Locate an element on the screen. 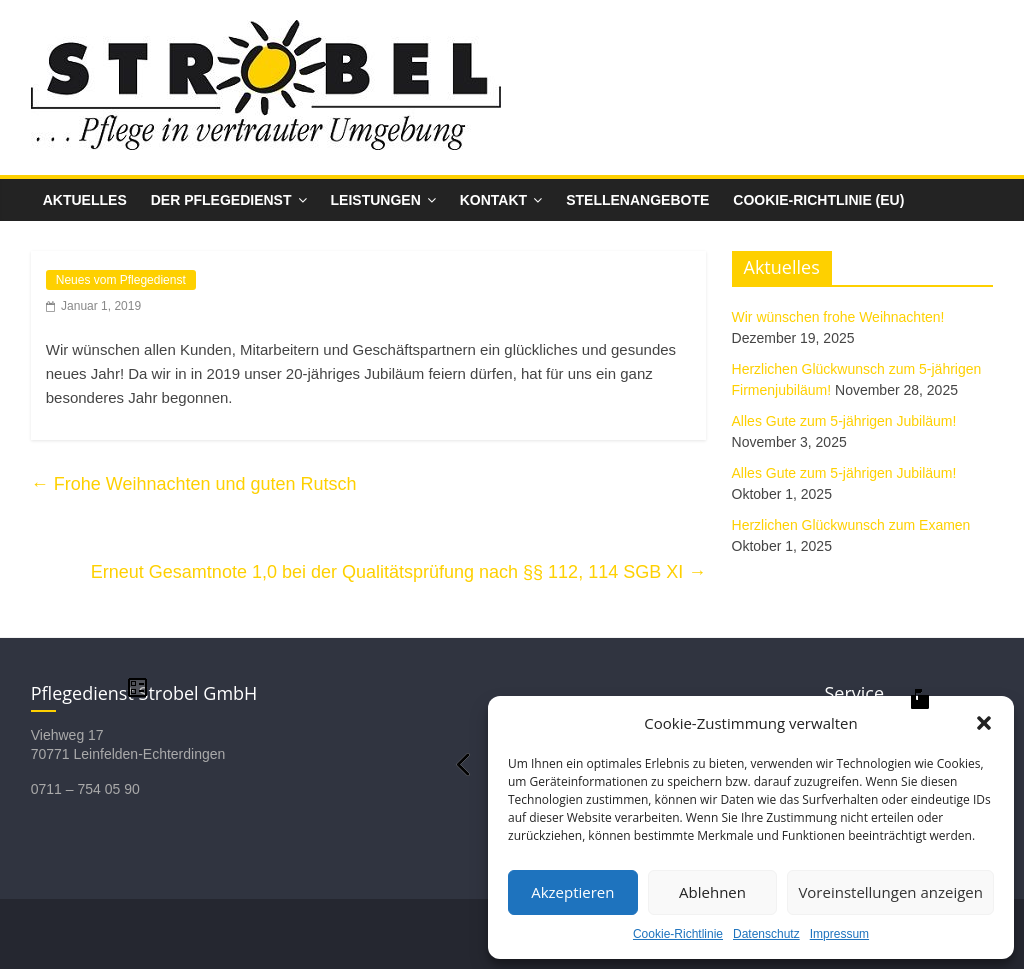 The width and height of the screenshot is (1024, 969). view ballot or voting options is located at coordinates (137, 687).